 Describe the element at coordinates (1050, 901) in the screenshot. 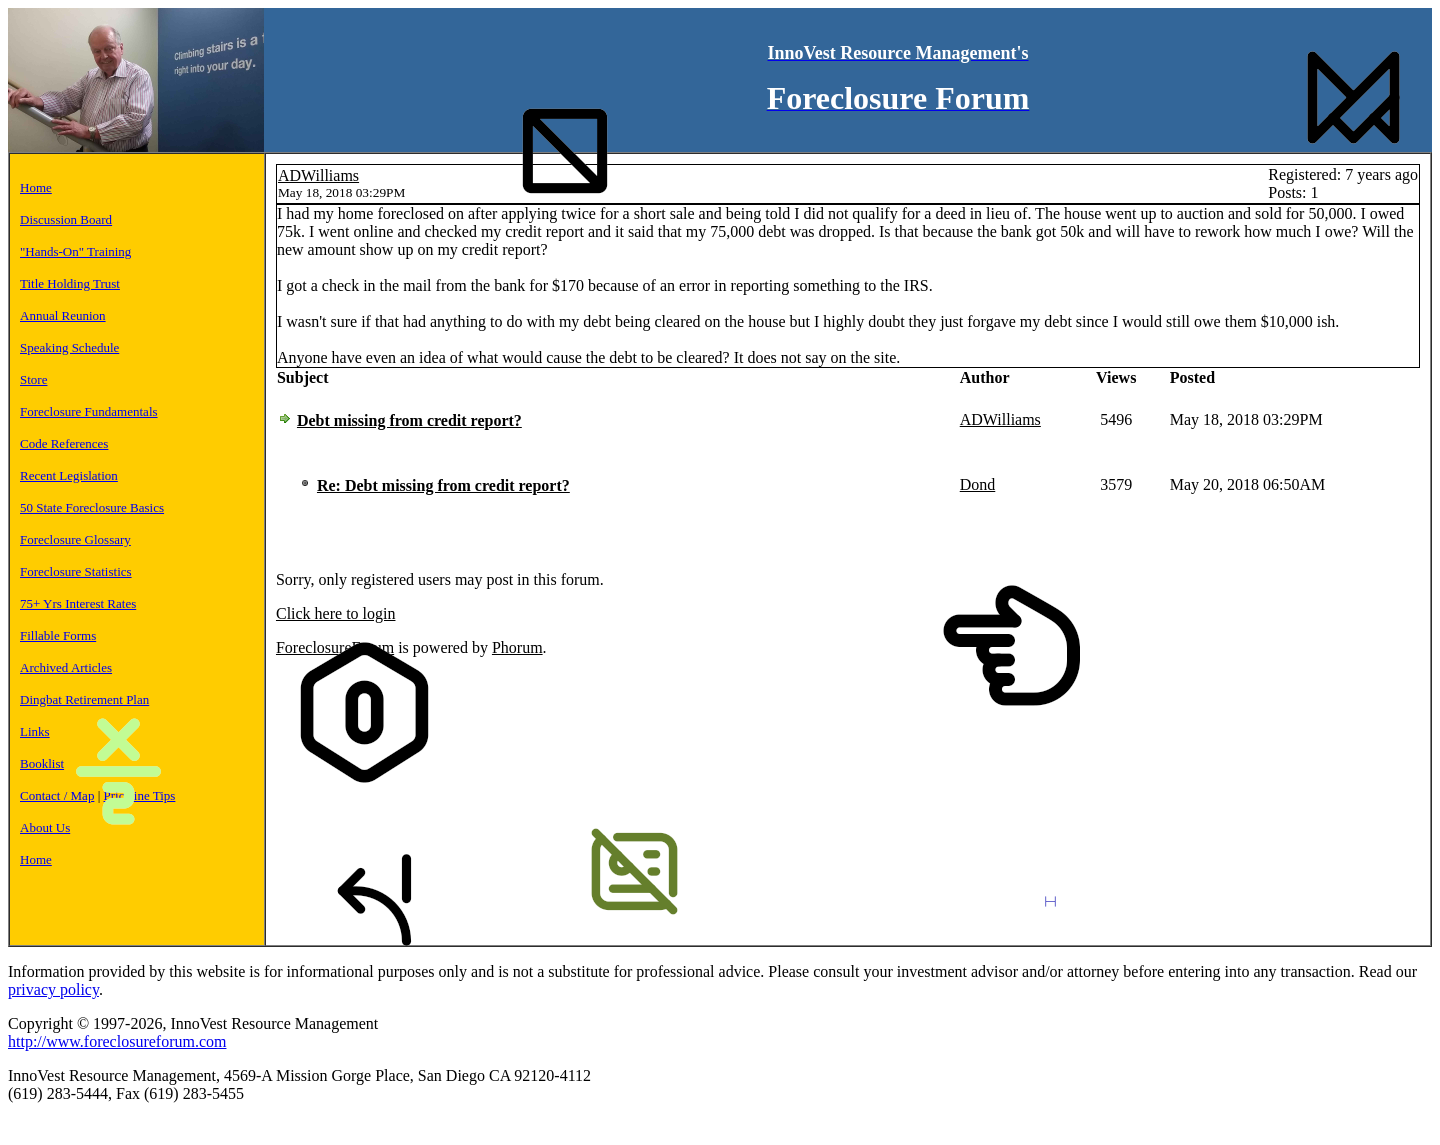

I see `format text as a heading` at that location.